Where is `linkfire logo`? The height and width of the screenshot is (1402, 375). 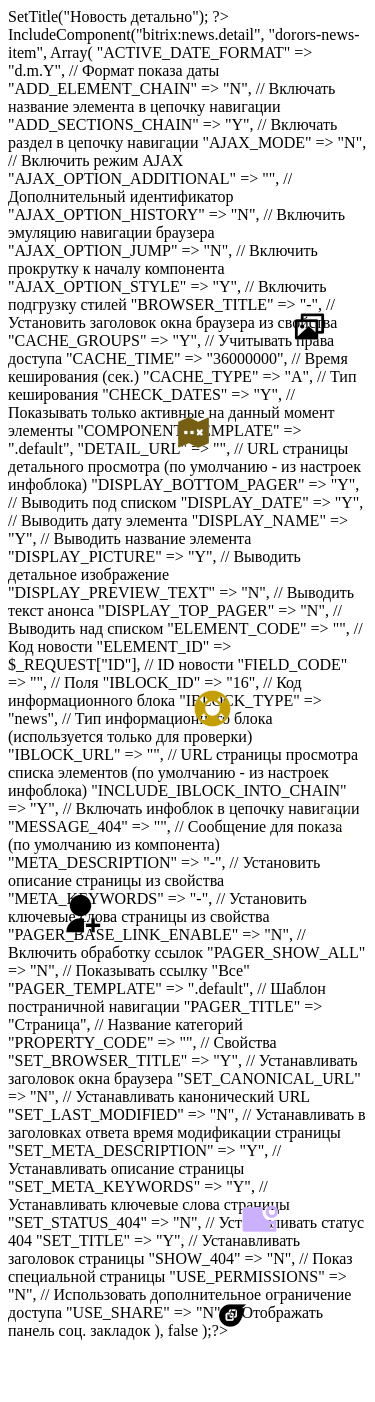
linkfire logo is located at coordinates (232, 1315).